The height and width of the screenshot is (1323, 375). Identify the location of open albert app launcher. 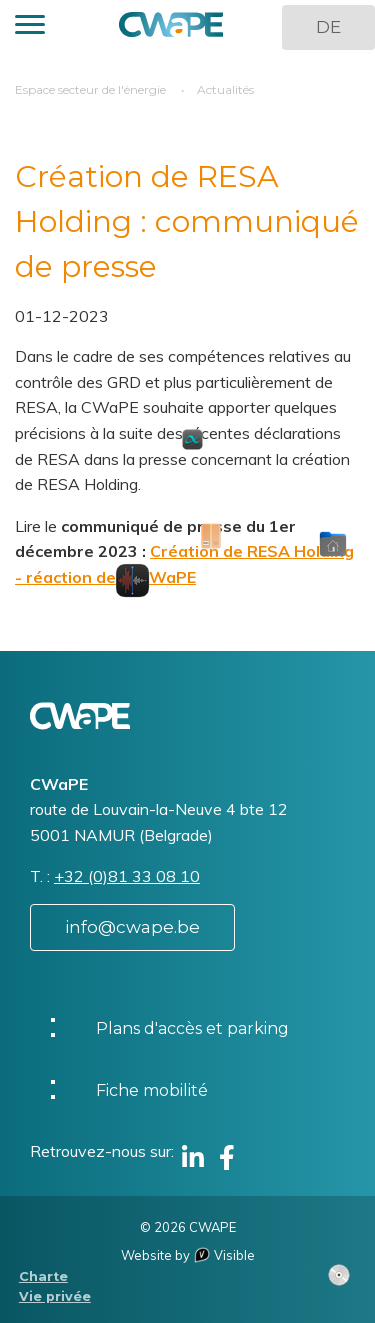
(192, 439).